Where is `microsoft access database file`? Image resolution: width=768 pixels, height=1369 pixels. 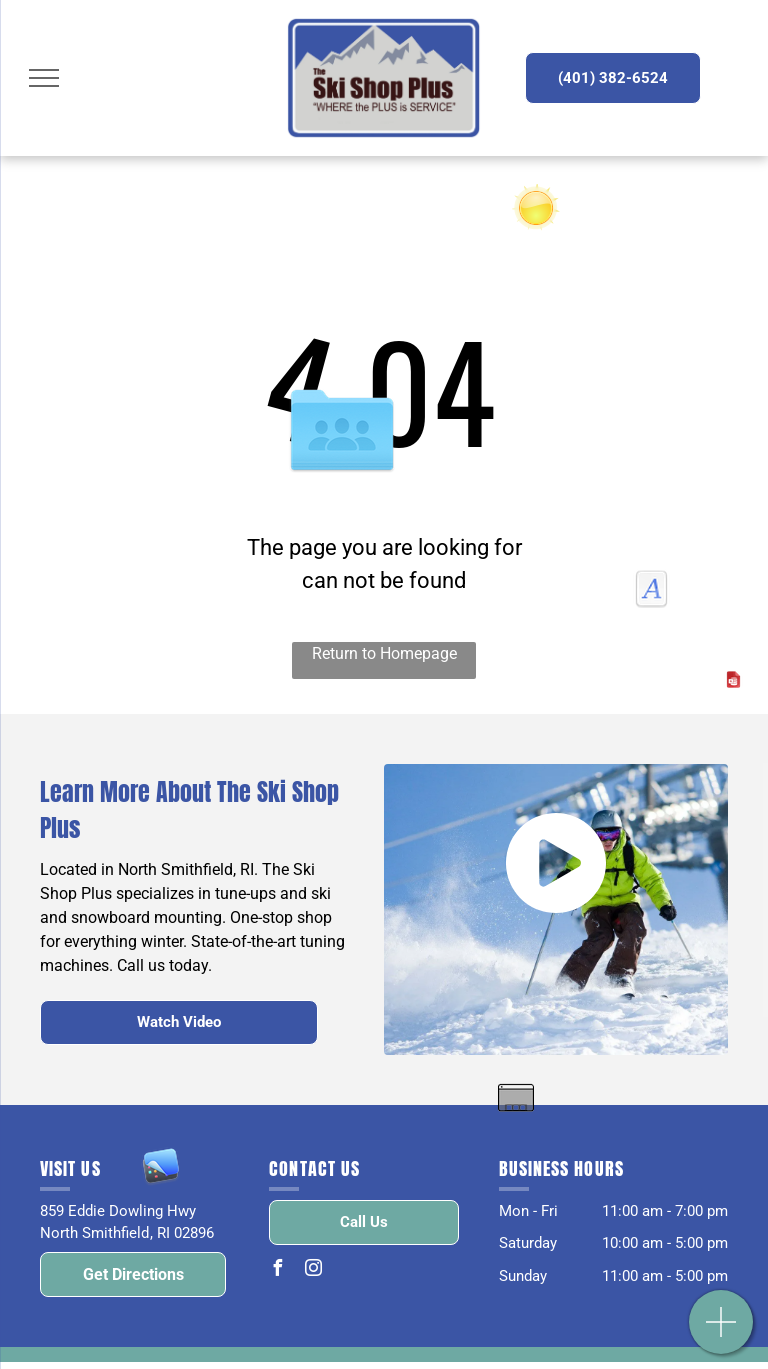 microsoft access database file is located at coordinates (733, 679).